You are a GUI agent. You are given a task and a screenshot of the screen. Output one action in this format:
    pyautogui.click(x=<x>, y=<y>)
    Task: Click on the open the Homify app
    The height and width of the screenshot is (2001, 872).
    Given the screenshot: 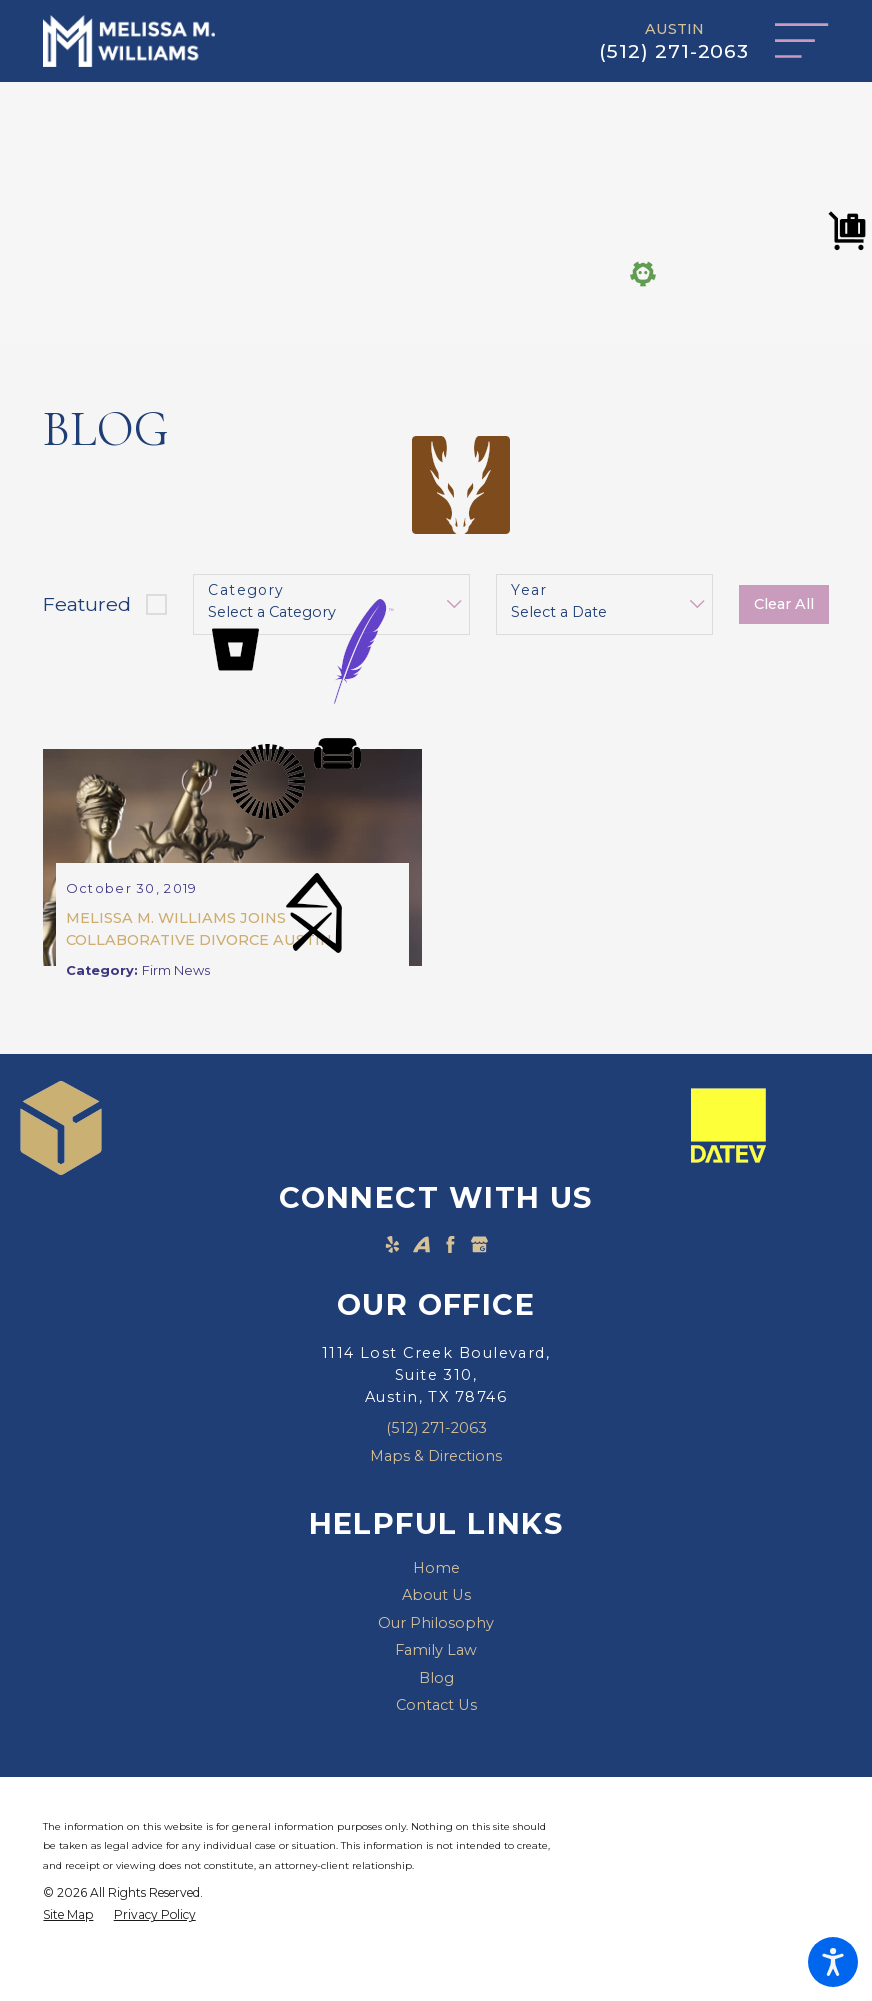 What is the action you would take?
    pyautogui.click(x=314, y=913)
    